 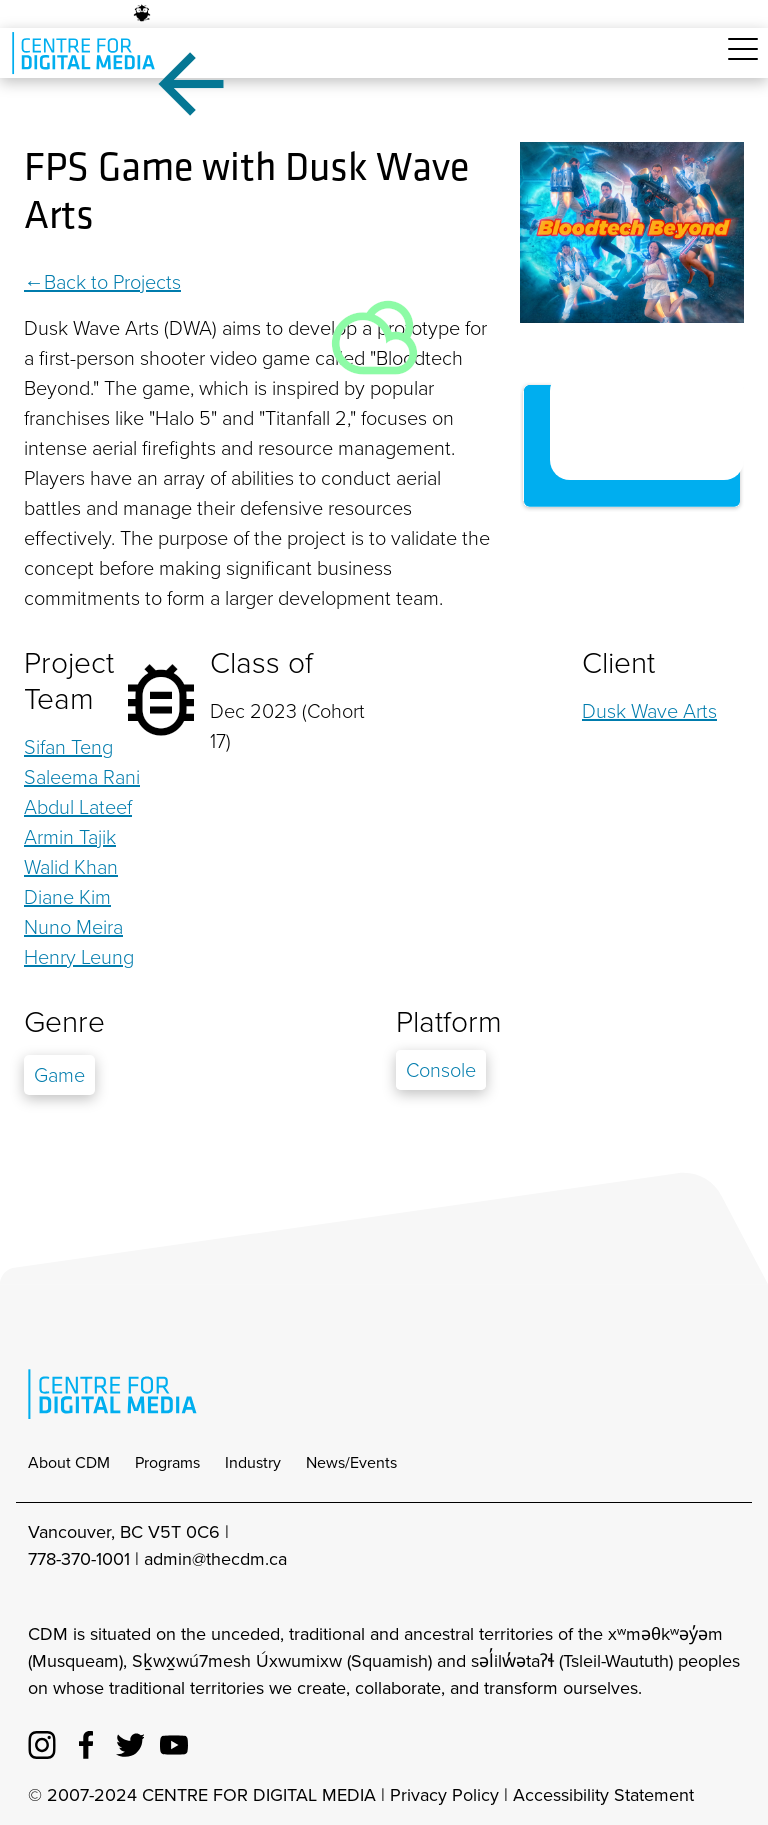 What do you see at coordinates (191, 84) in the screenshot?
I see `go back to the previous screen` at bounding box center [191, 84].